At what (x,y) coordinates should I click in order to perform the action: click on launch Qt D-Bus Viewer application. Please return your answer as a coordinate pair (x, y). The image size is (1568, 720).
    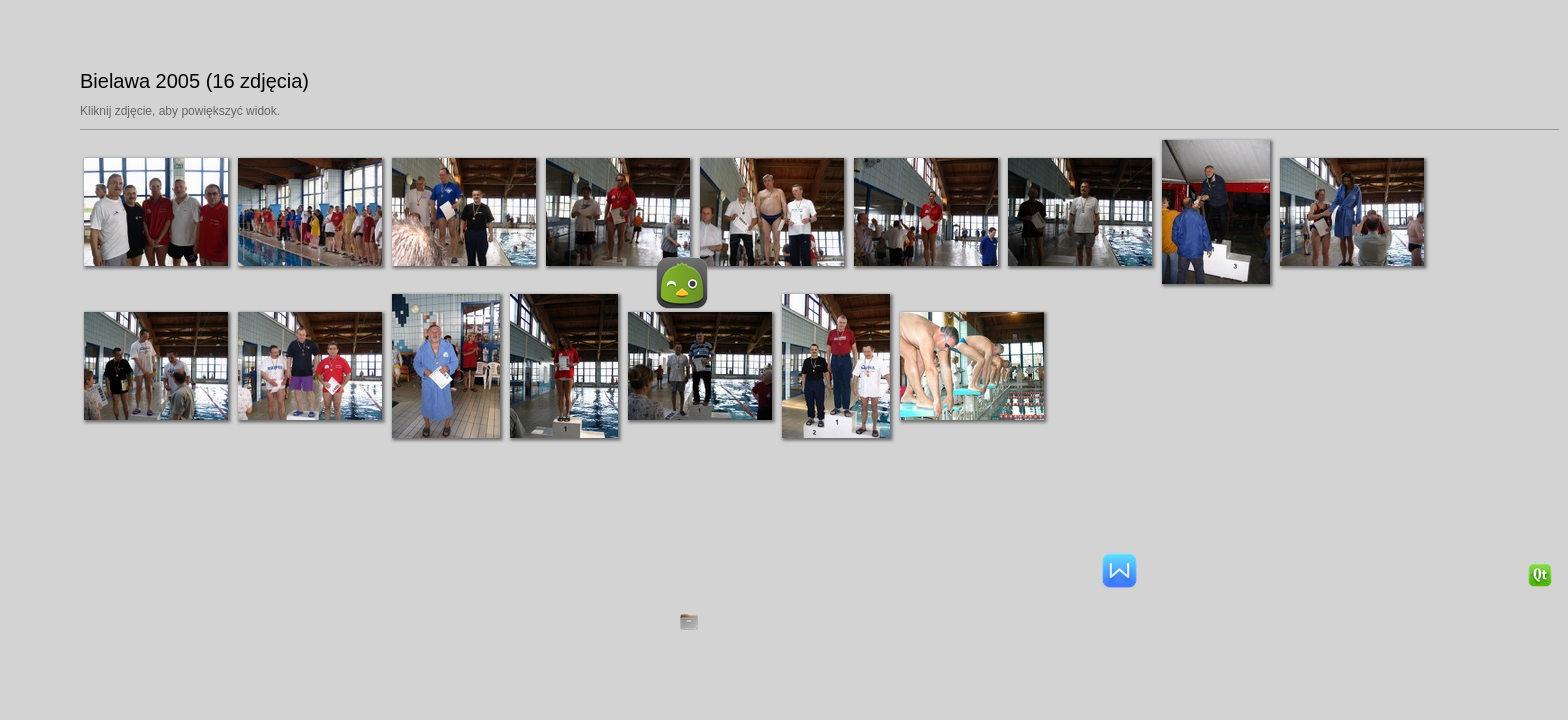
    Looking at the image, I should click on (1540, 575).